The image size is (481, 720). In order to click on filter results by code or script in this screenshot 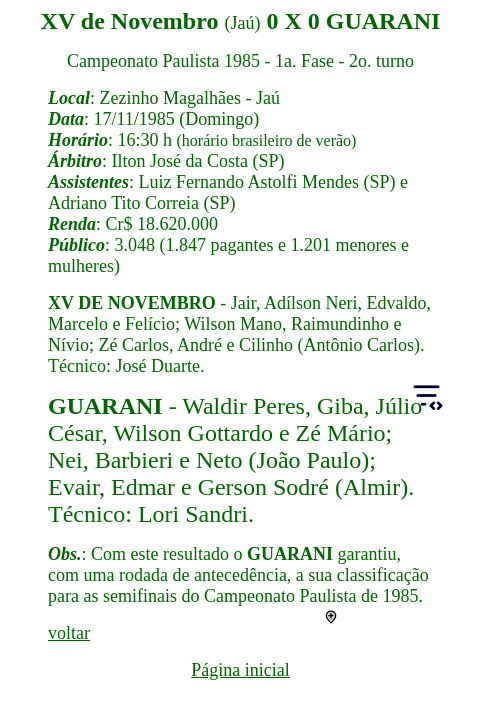, I will do `click(426, 395)`.